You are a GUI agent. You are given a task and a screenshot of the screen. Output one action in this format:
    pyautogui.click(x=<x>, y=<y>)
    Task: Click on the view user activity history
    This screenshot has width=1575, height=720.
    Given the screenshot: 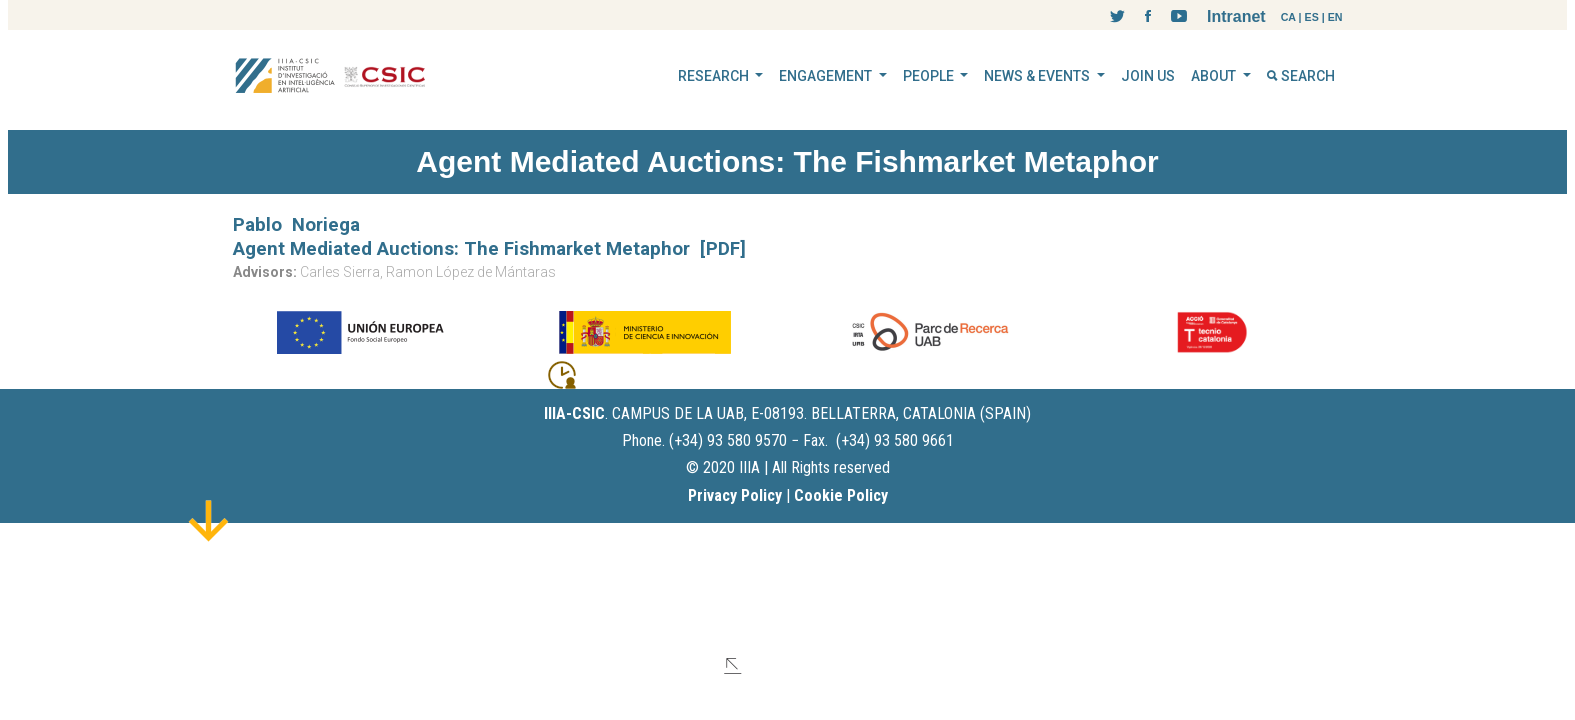 What is the action you would take?
    pyautogui.click(x=562, y=375)
    